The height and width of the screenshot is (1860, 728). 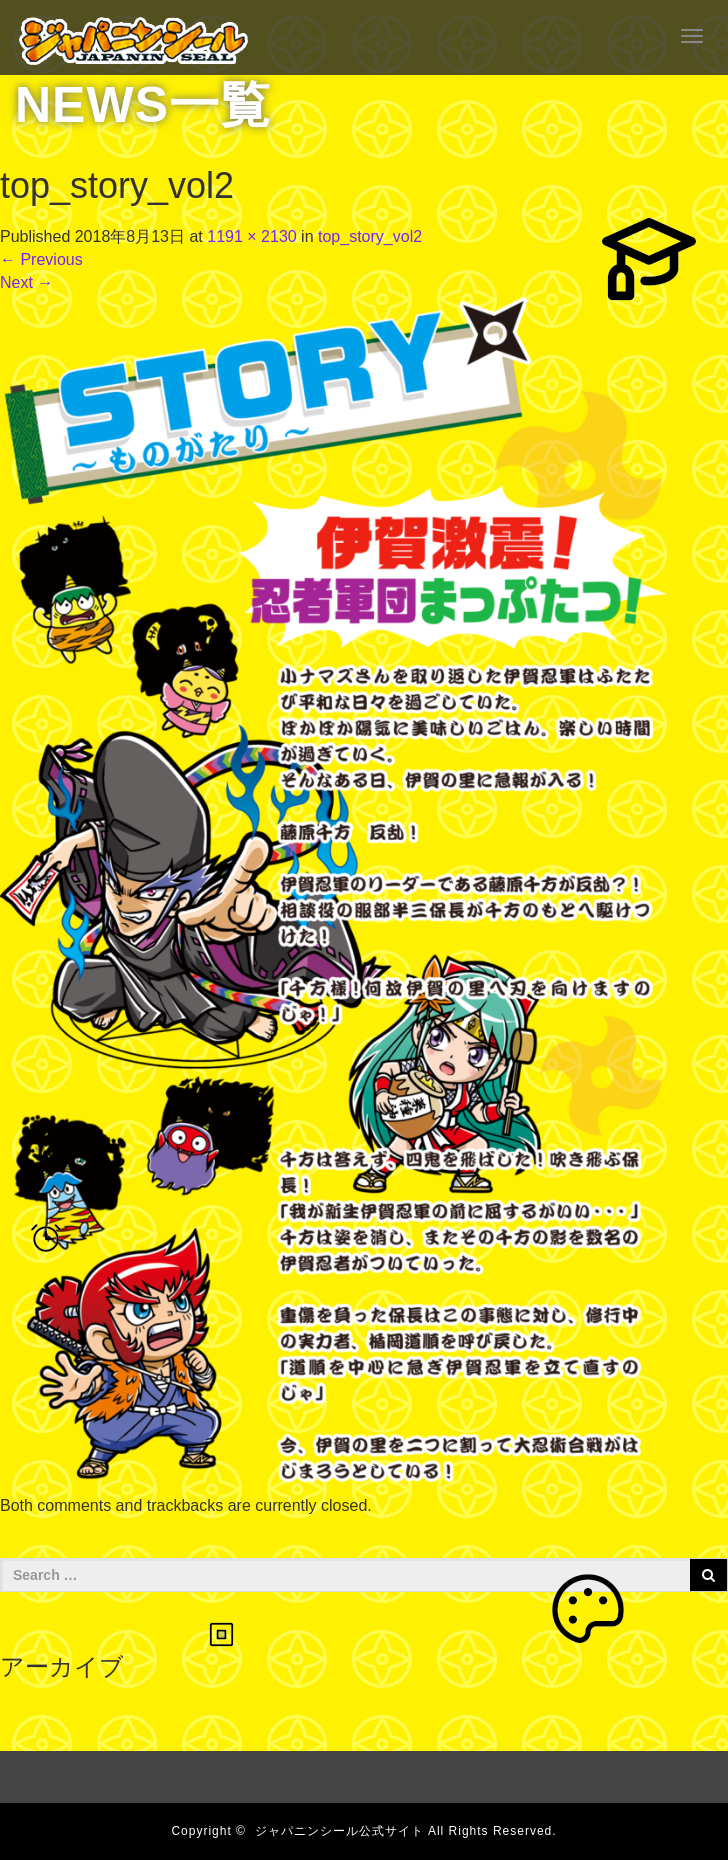 I want to click on view app or brand logo, so click(x=221, y=1634).